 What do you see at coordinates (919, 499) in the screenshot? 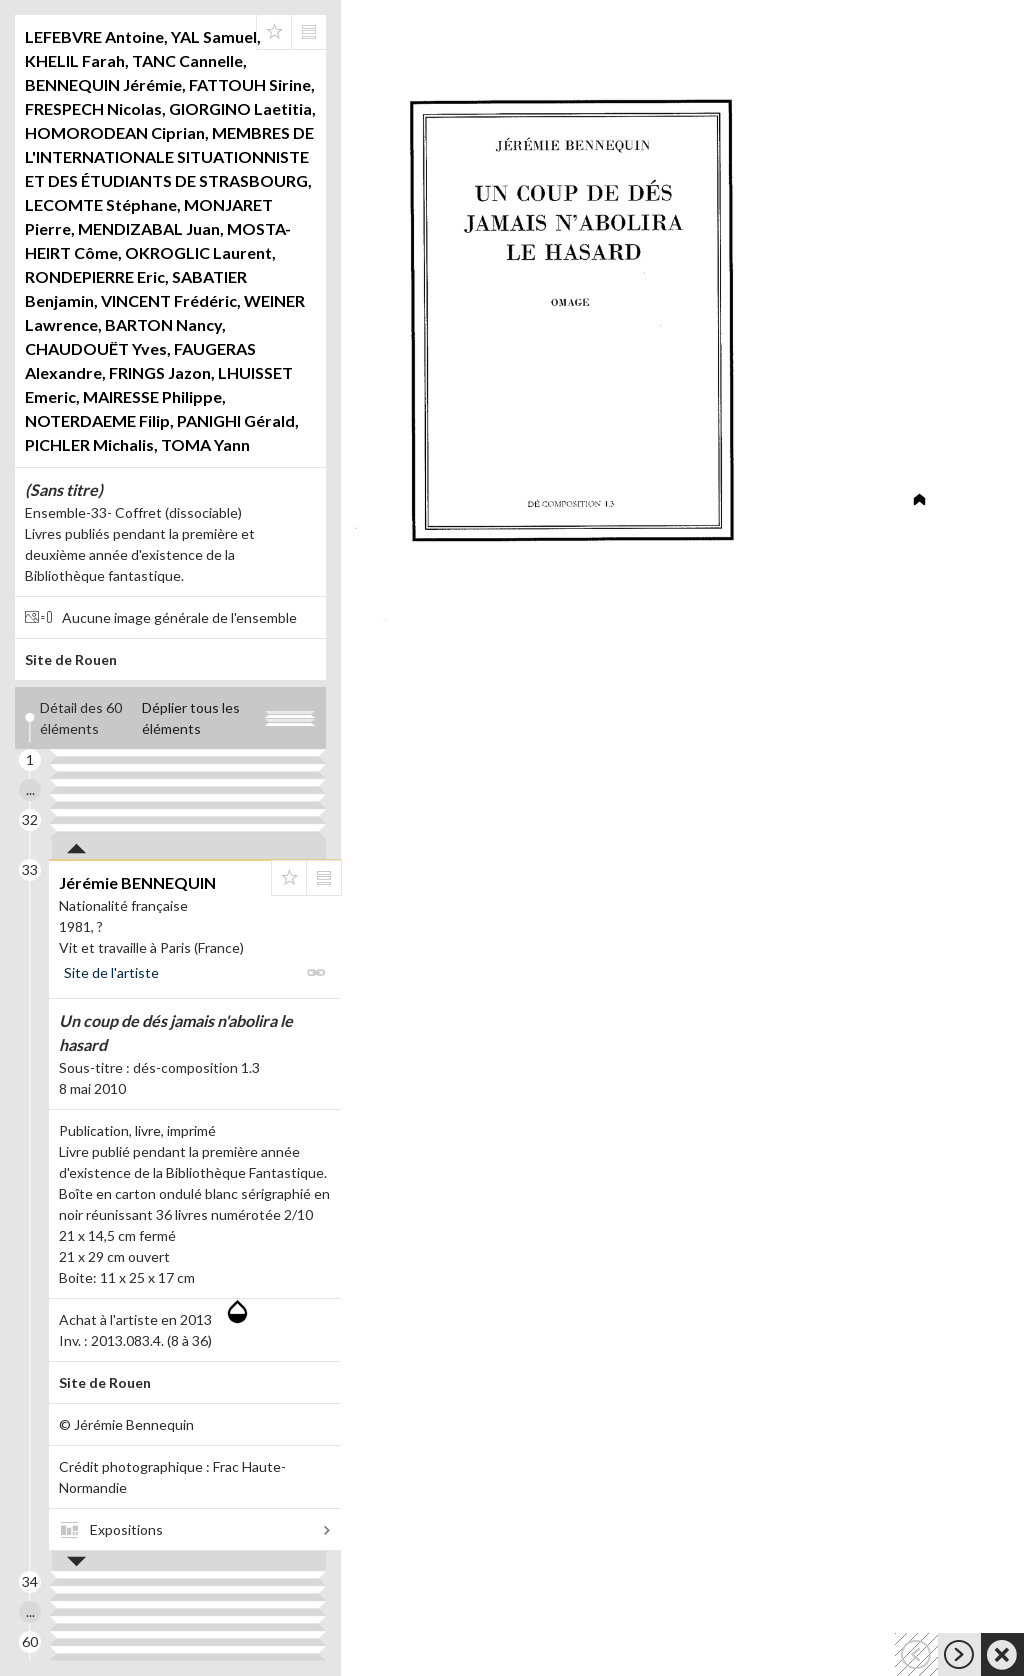
I see `upvote or promote content` at bounding box center [919, 499].